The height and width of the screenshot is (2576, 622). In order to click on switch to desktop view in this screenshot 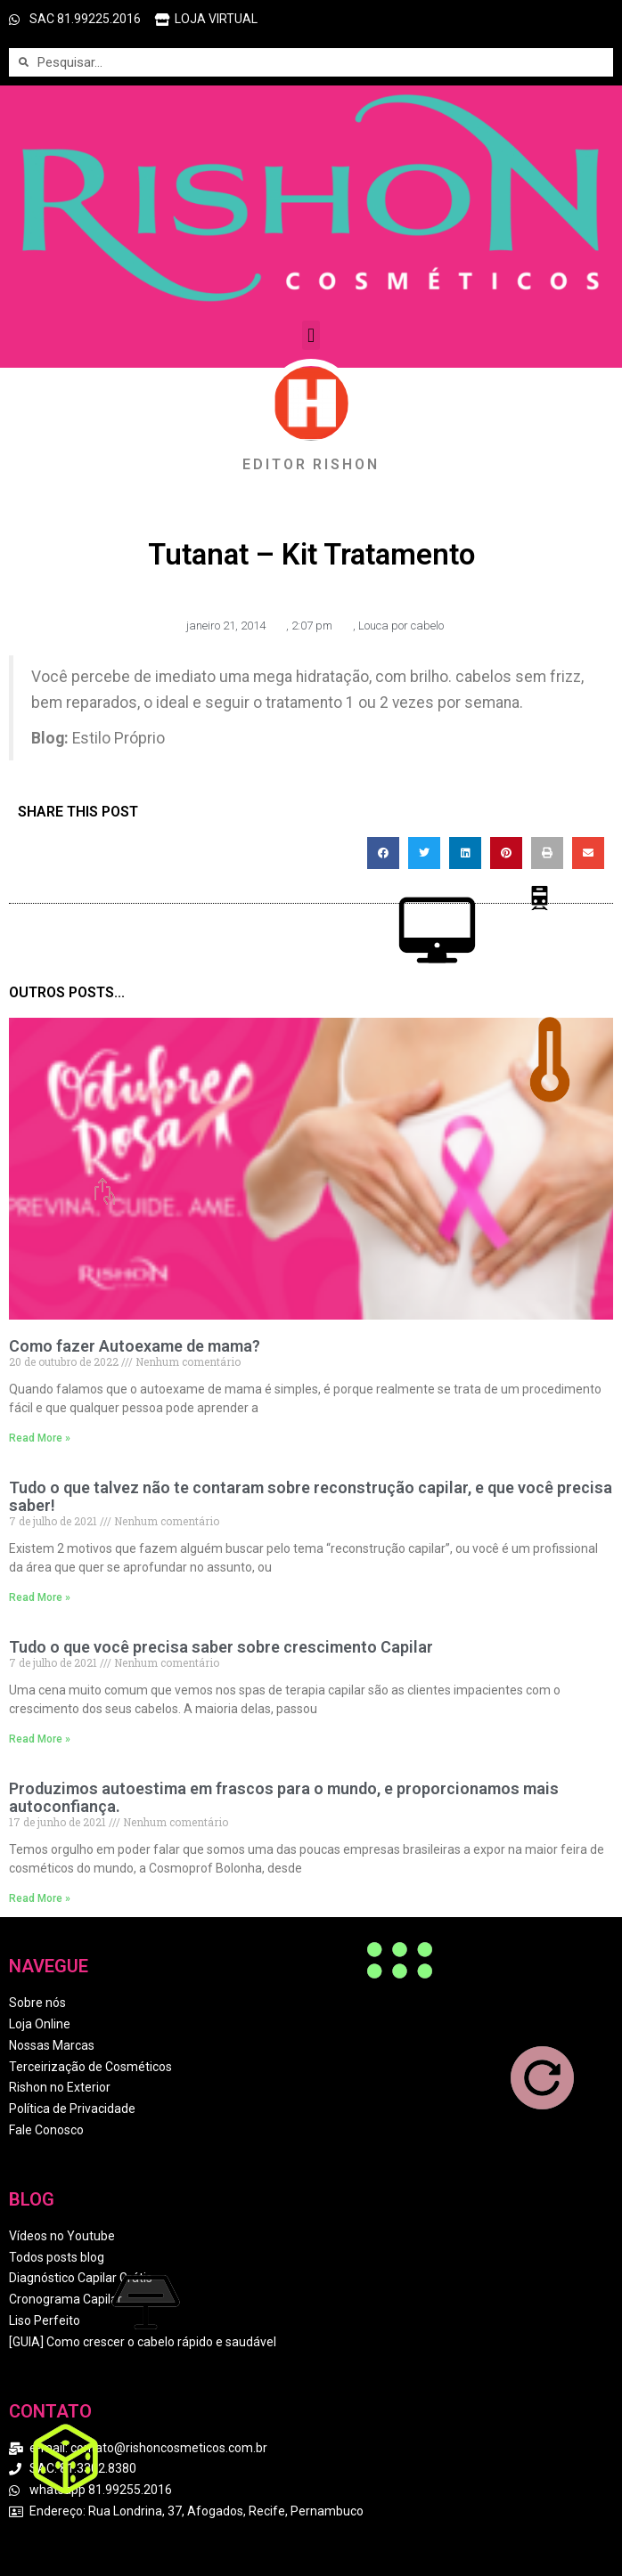, I will do `click(437, 930)`.